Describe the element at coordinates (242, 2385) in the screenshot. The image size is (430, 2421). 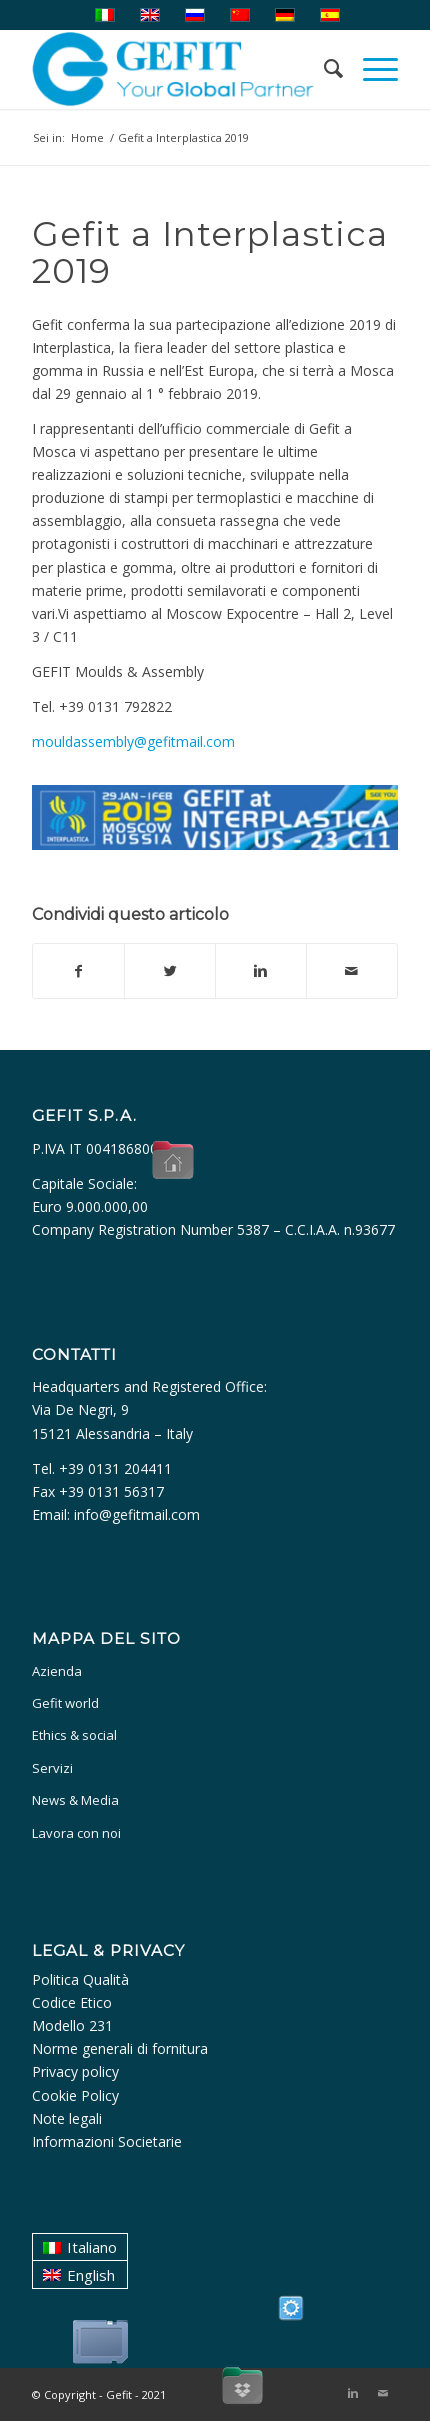
I see `open dropbox synced folder` at that location.